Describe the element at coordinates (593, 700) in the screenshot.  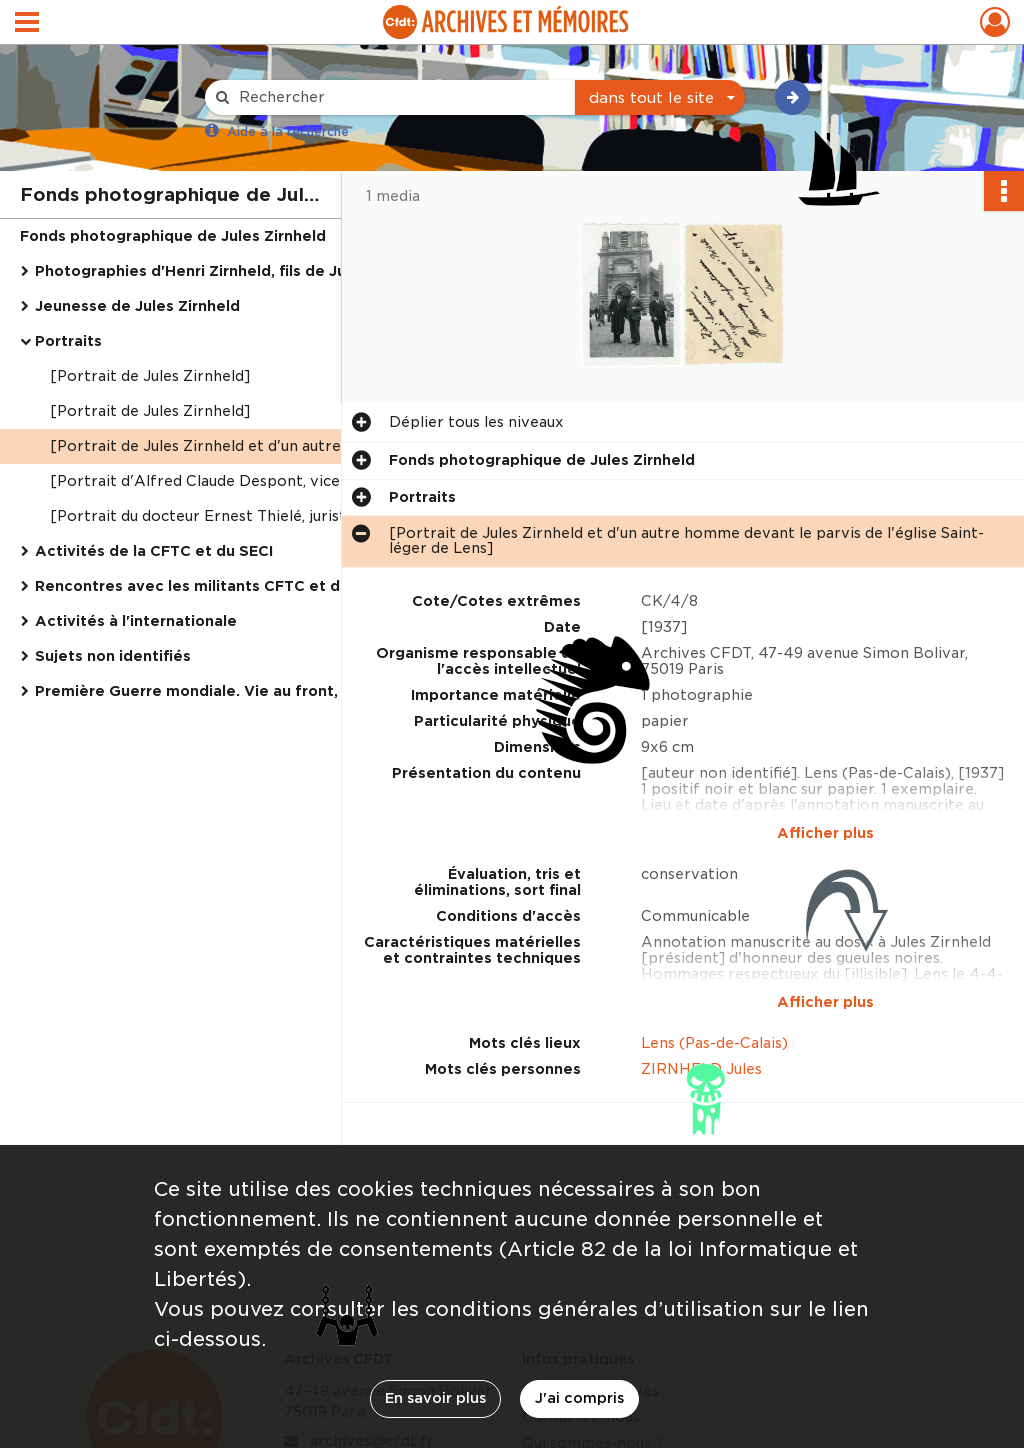
I see `toggle theme or appearance settings` at that location.